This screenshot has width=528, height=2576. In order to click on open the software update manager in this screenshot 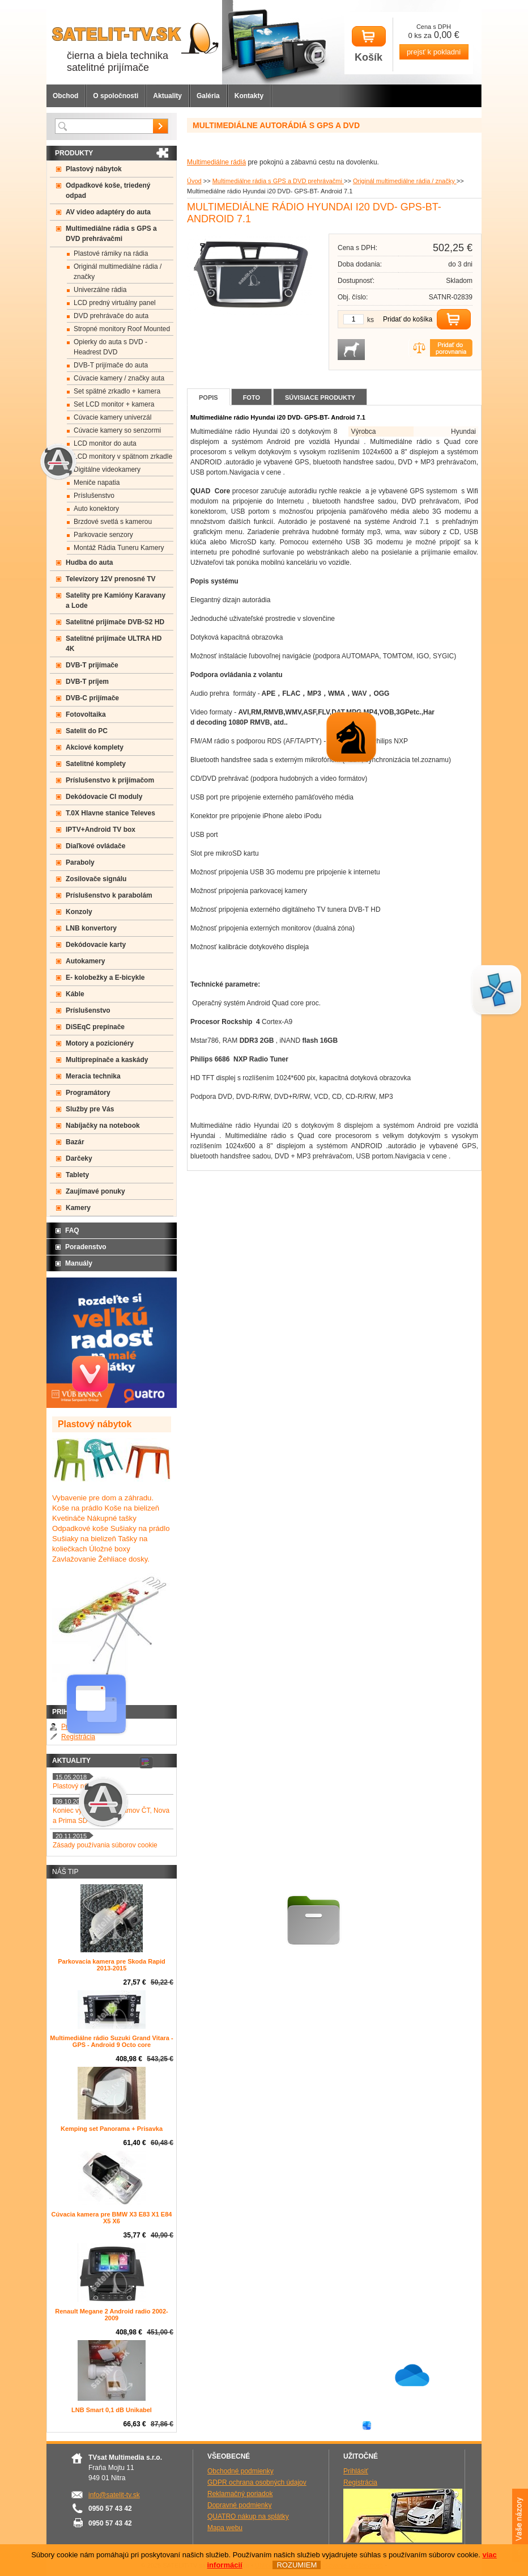, I will do `click(58, 462)`.